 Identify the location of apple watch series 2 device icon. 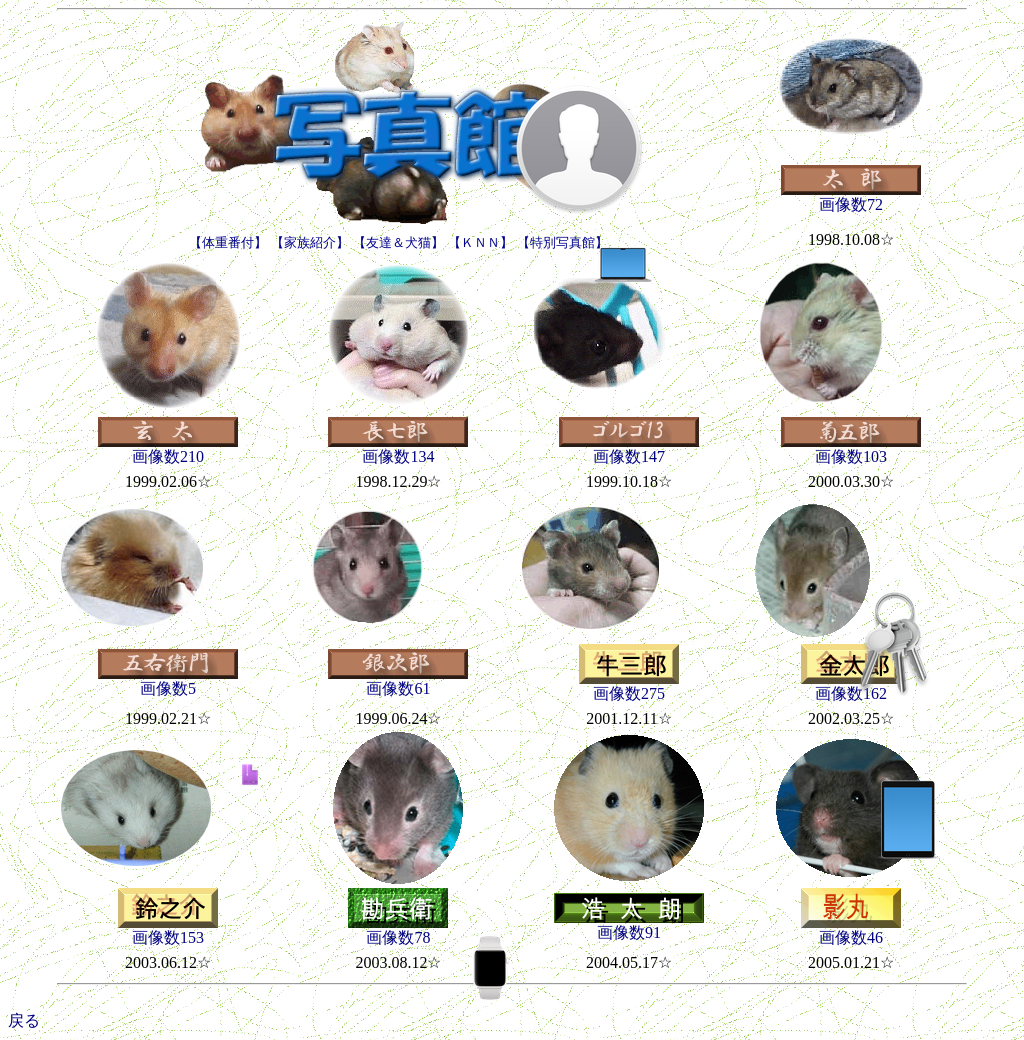
(490, 968).